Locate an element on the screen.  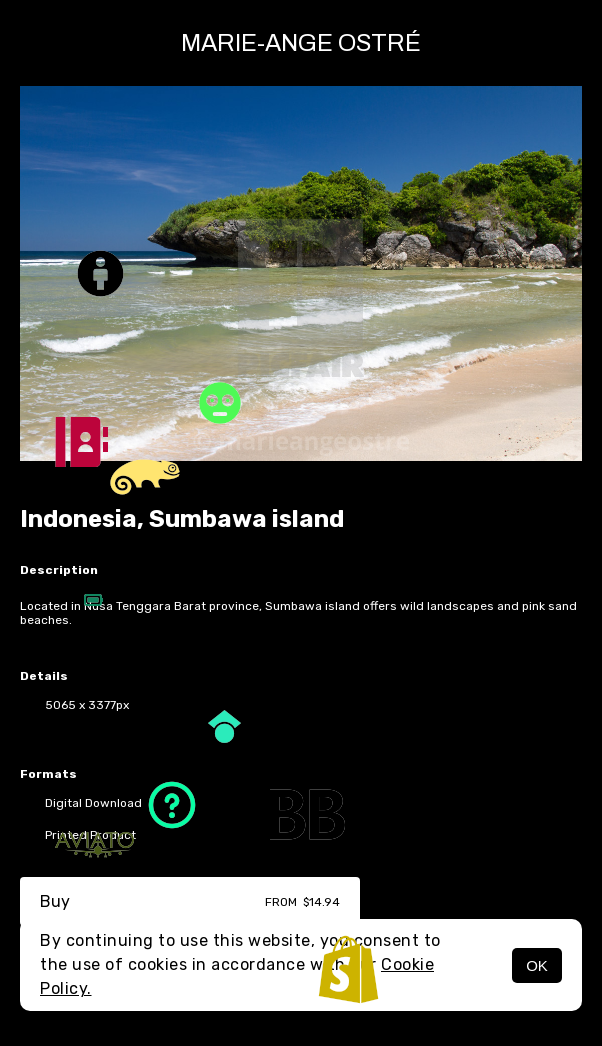
open the BookBub app is located at coordinates (307, 814).